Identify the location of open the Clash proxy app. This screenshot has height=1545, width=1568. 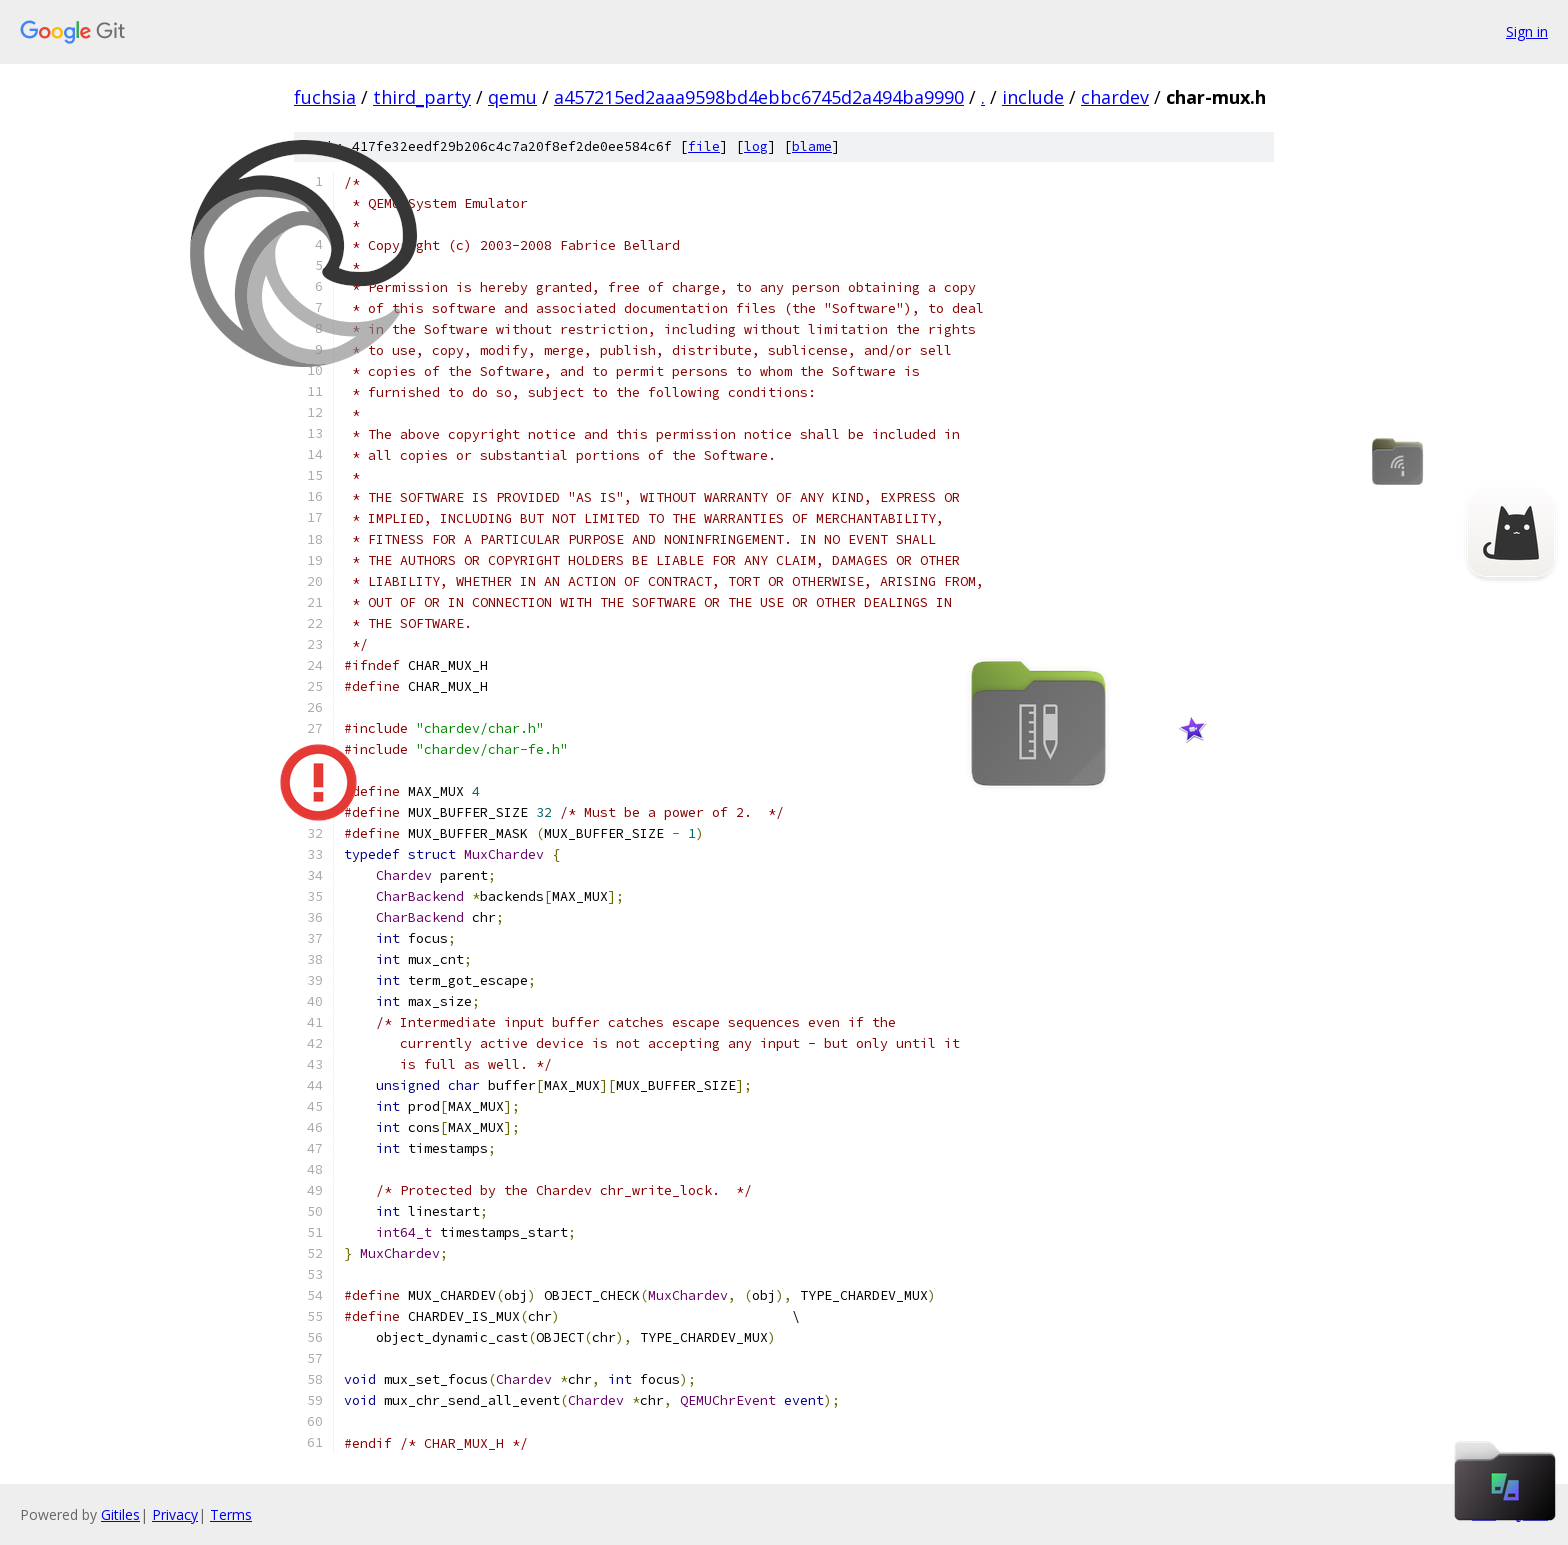
(1511, 533).